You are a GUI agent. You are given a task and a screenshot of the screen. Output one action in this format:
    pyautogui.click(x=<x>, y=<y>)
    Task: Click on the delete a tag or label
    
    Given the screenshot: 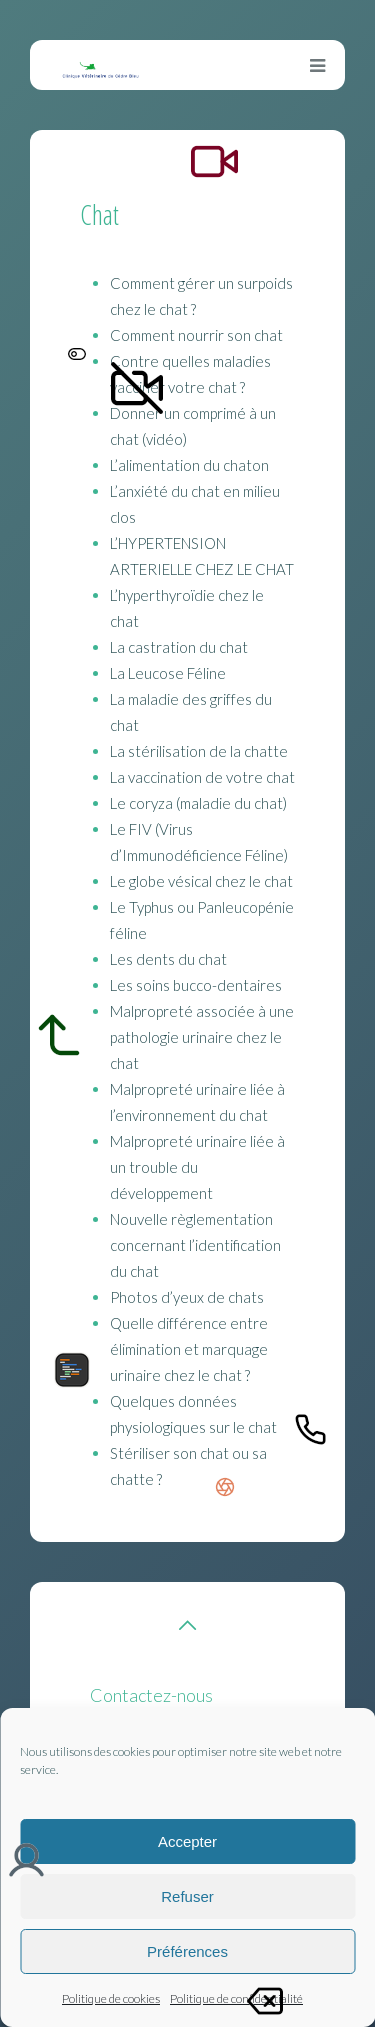 What is the action you would take?
    pyautogui.click(x=265, y=2001)
    